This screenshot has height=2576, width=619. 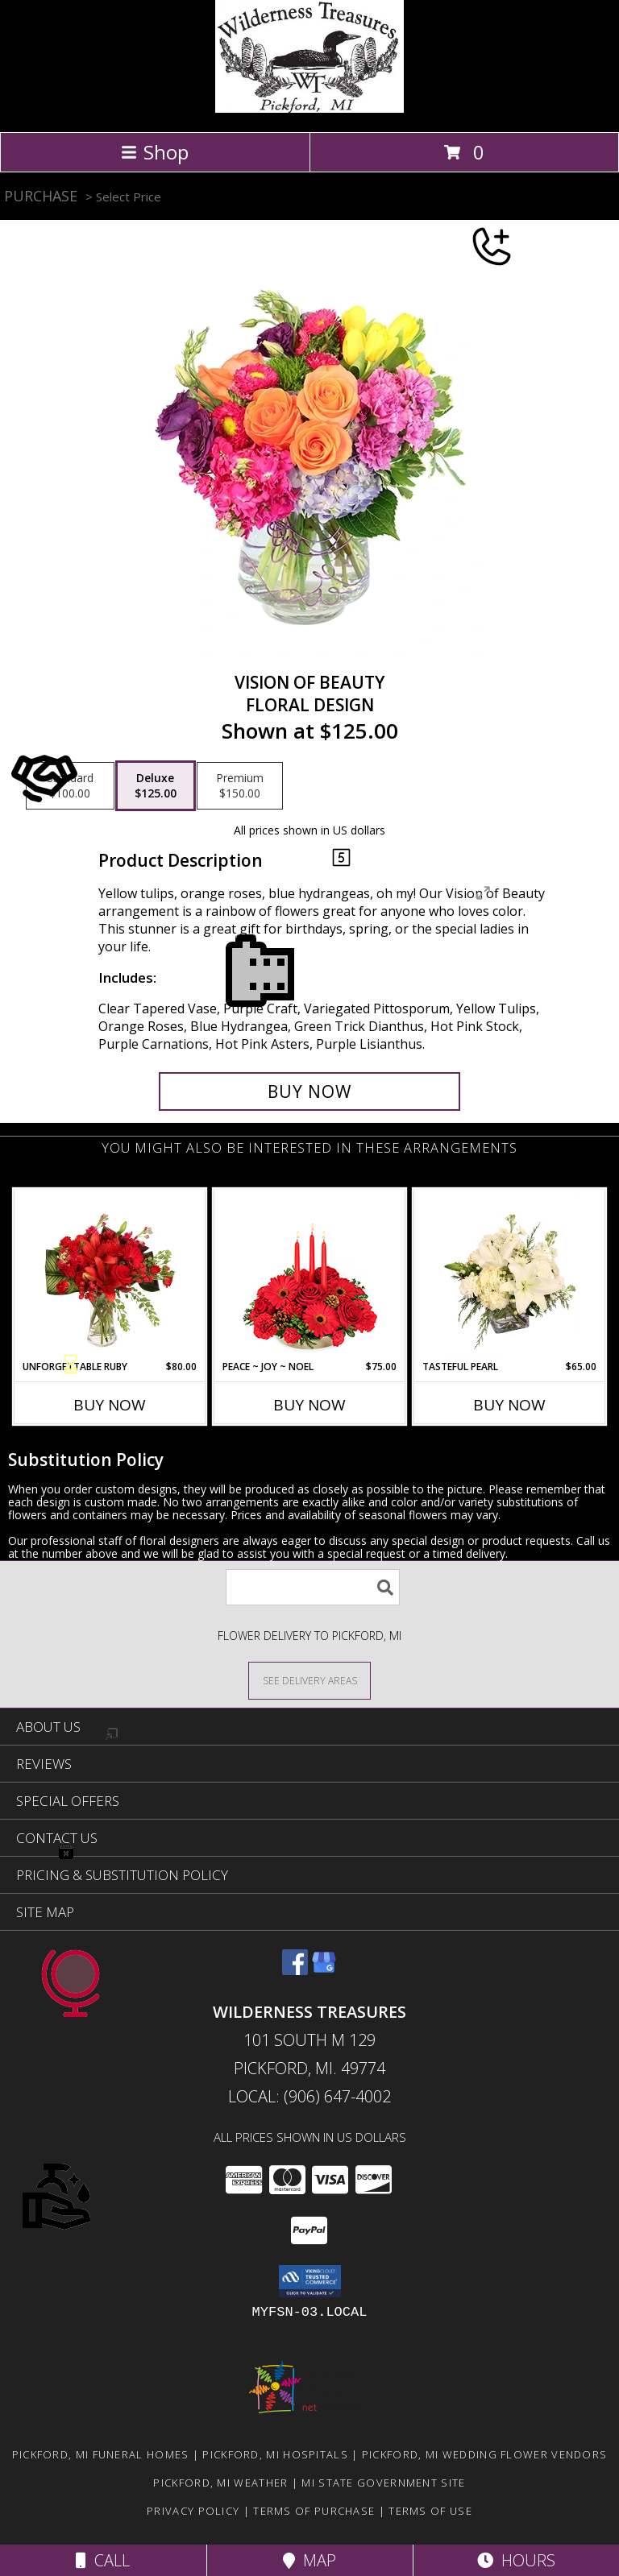 What do you see at coordinates (111, 1733) in the screenshot?
I see `import or bring content into a container` at bounding box center [111, 1733].